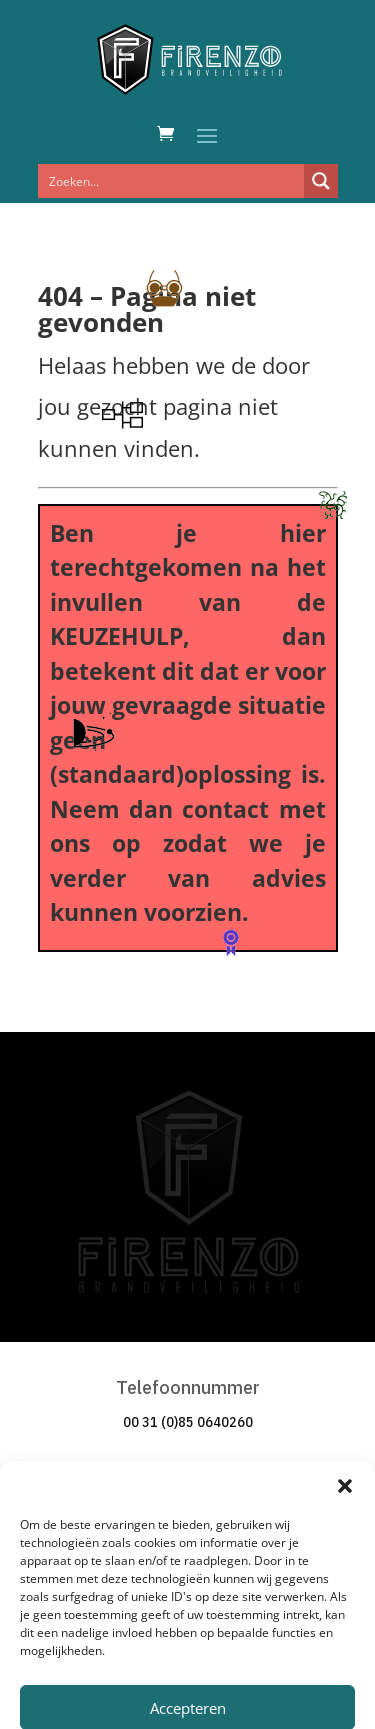 This screenshot has width=375, height=1729. Describe the element at coordinates (95, 732) in the screenshot. I see `explore the solar system or space-themed content` at that location.